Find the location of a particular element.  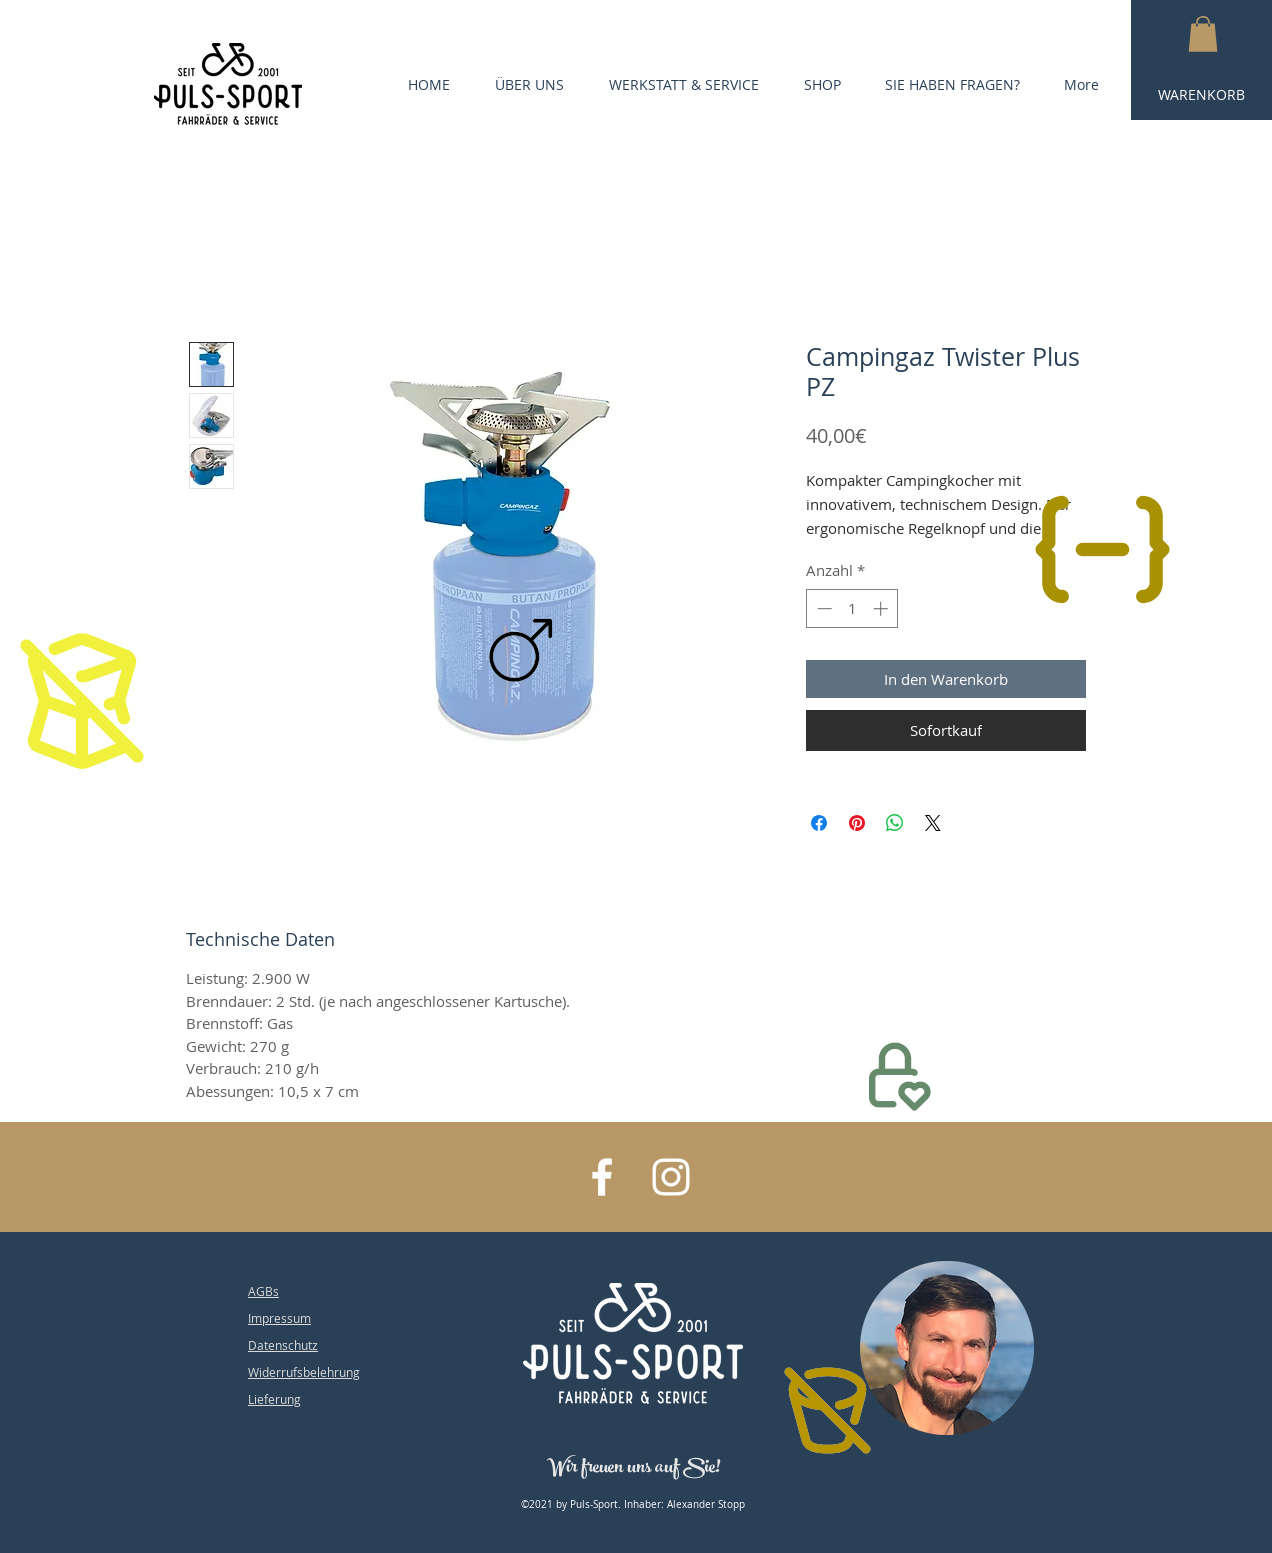

remove a code block or snippet is located at coordinates (1102, 549).